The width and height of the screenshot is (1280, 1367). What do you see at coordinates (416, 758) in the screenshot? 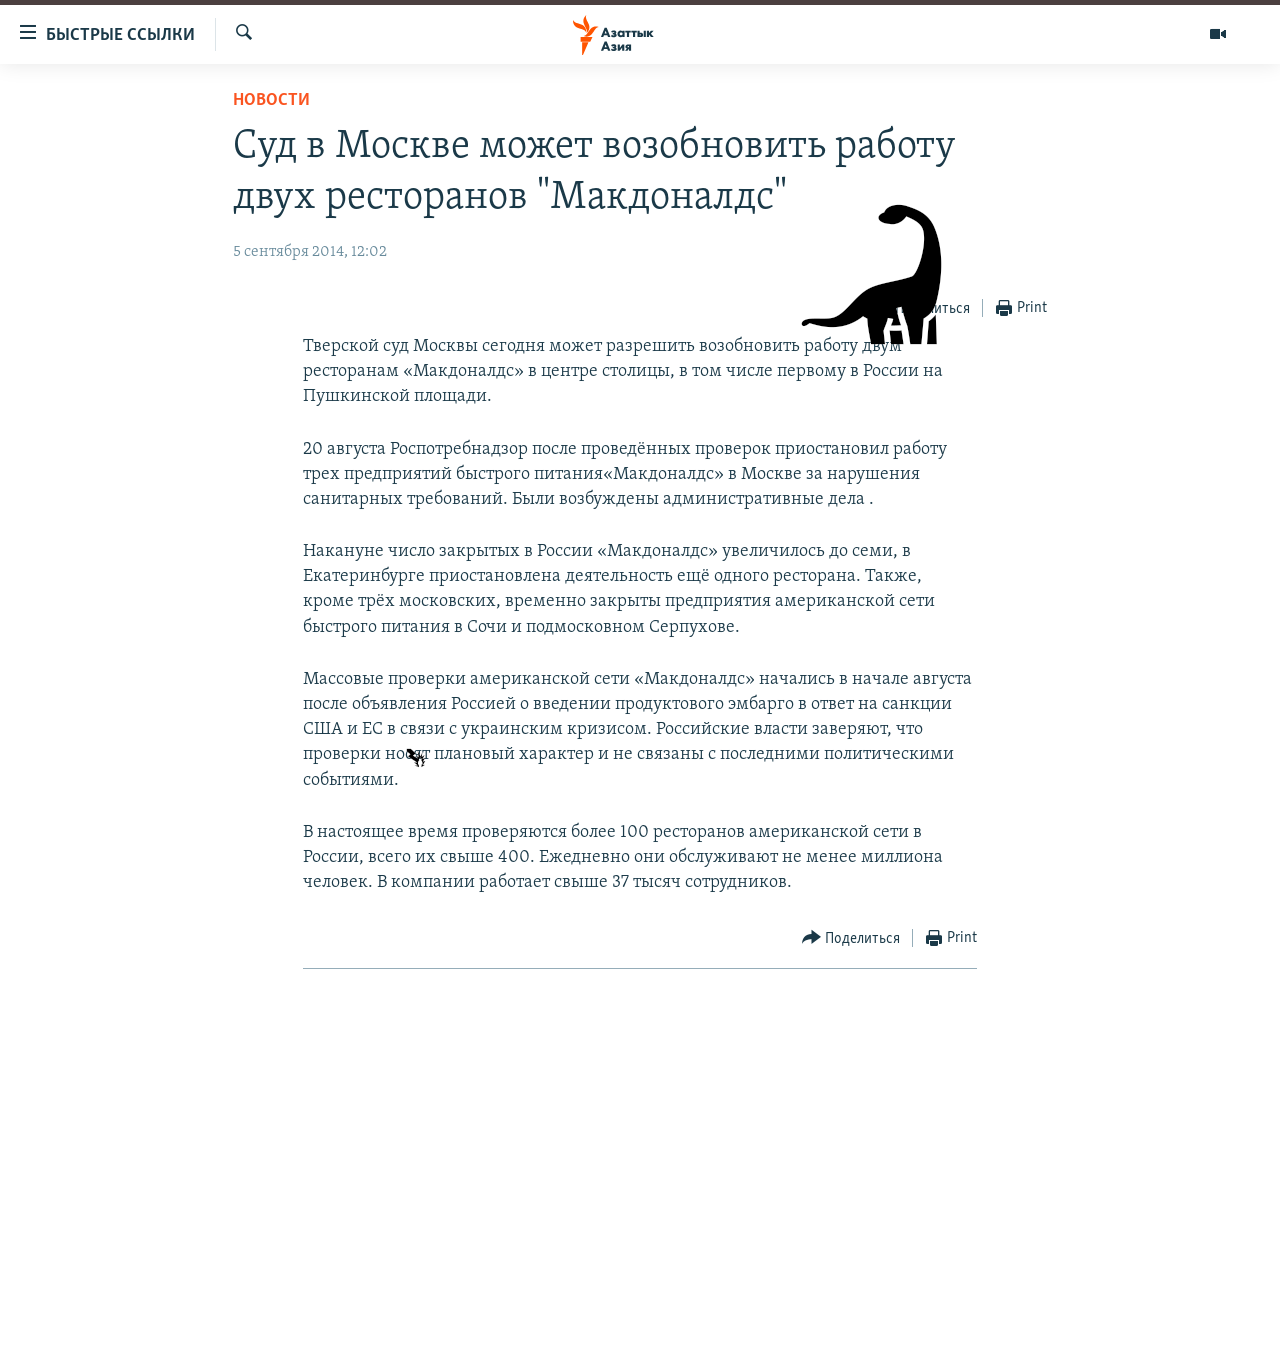
I see `indicates a character has been struck by lightning` at bounding box center [416, 758].